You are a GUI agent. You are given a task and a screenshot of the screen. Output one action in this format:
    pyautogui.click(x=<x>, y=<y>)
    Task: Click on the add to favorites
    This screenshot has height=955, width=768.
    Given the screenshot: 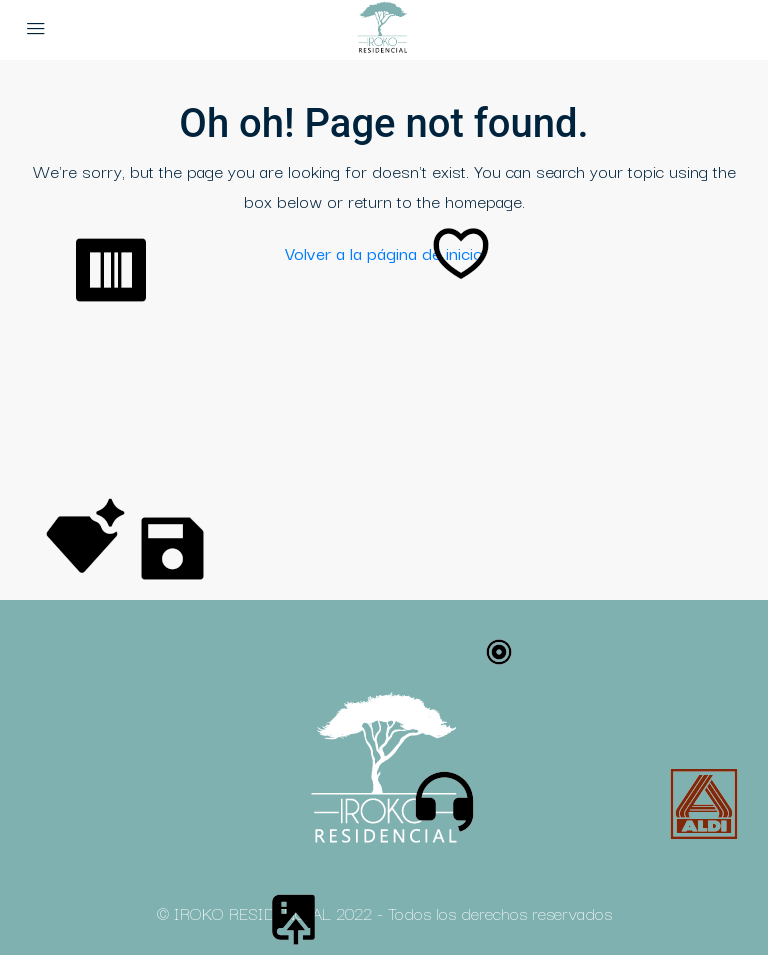 What is the action you would take?
    pyautogui.click(x=461, y=253)
    